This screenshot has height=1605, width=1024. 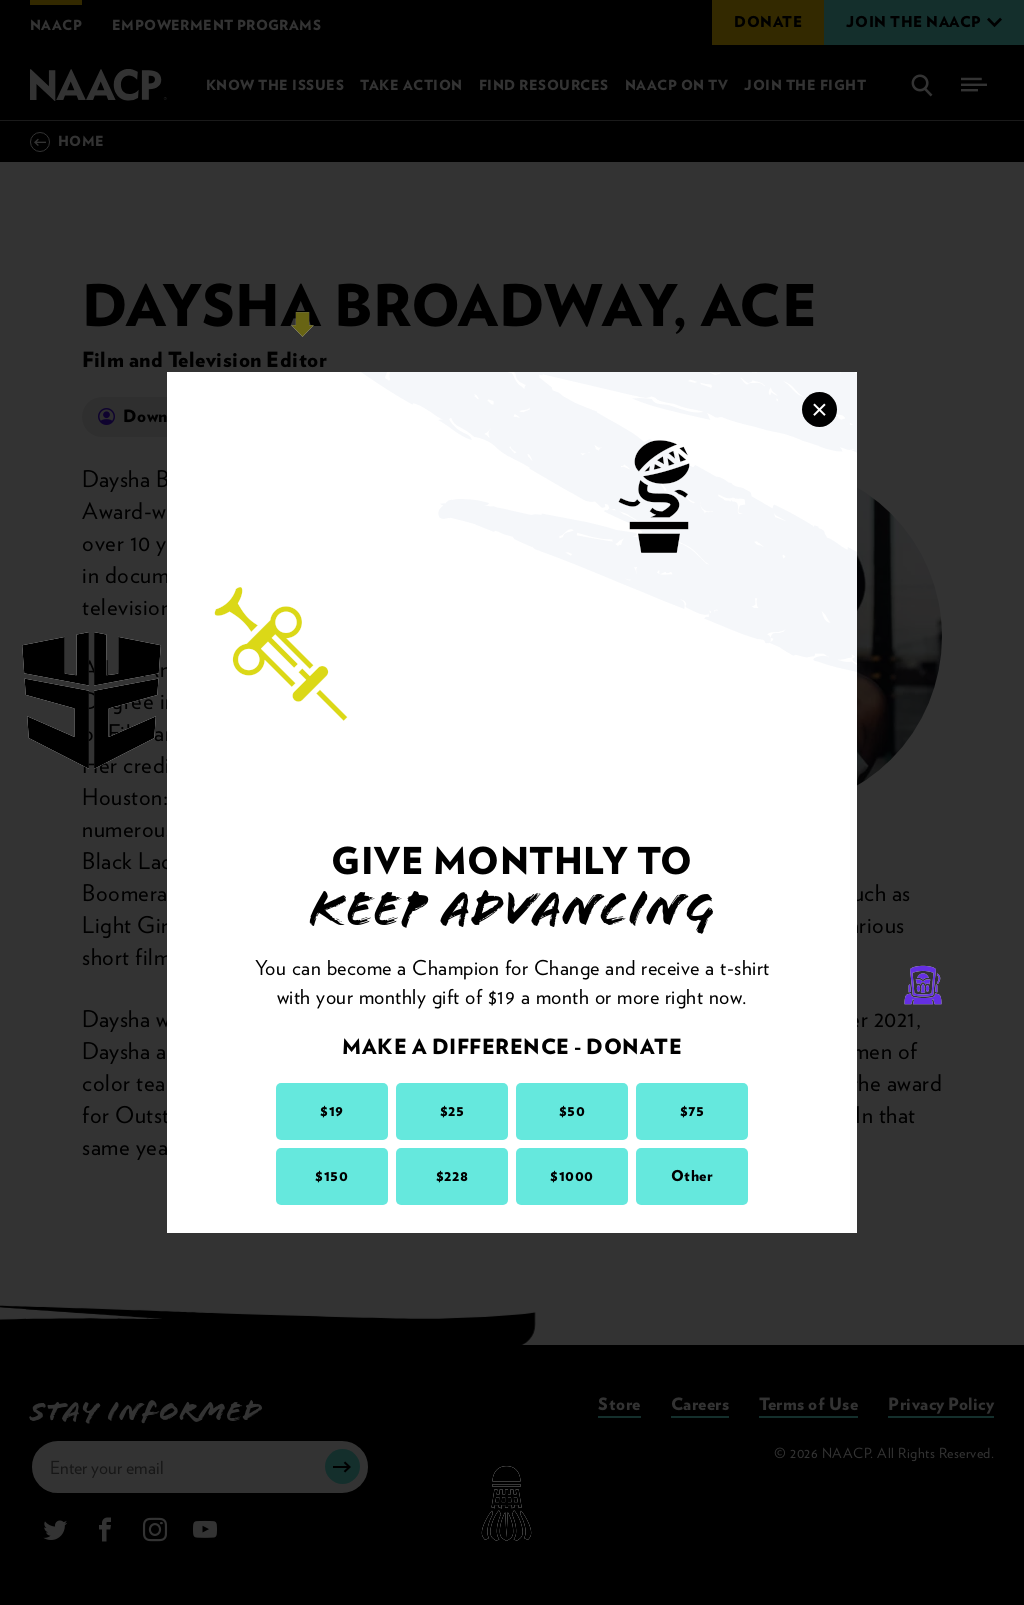 I want to click on abstract game logo or brand icon, so click(x=91, y=700).